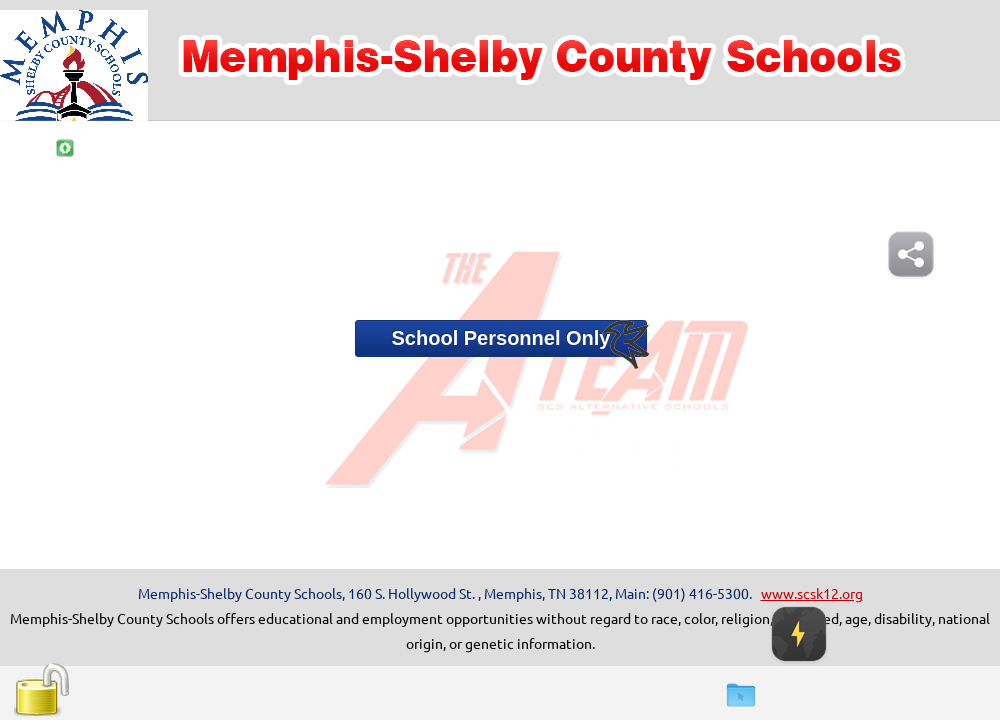 This screenshot has height=720, width=1000. I want to click on open krusader file manager, so click(741, 695).